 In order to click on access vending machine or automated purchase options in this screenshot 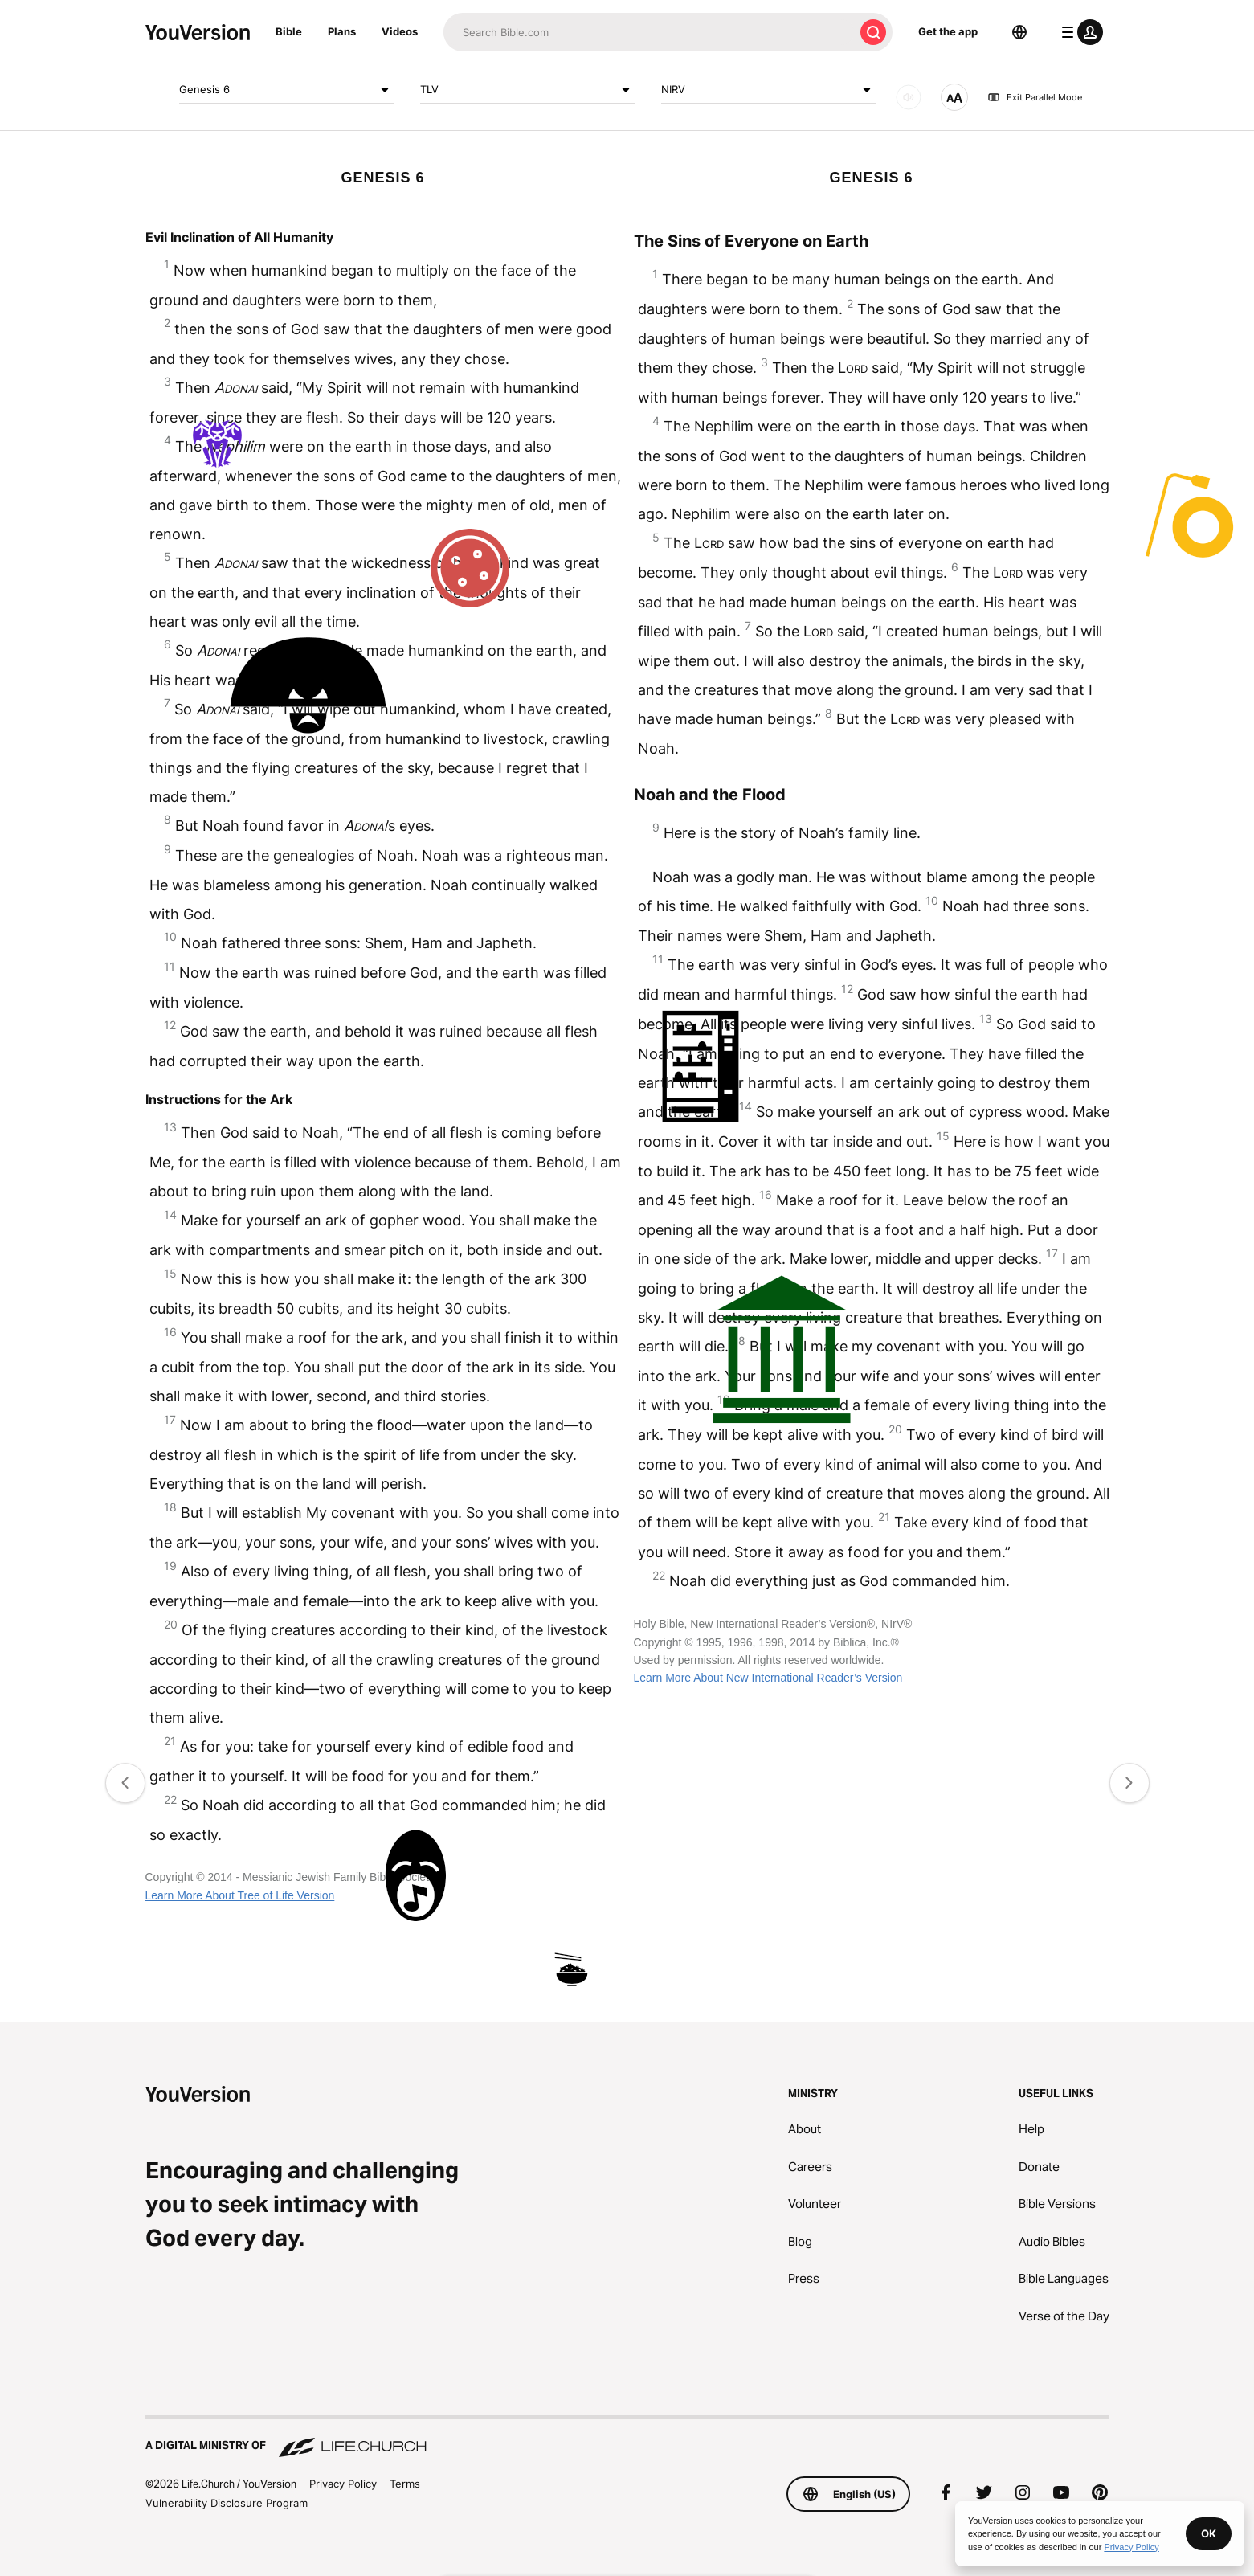, I will do `click(701, 1066)`.